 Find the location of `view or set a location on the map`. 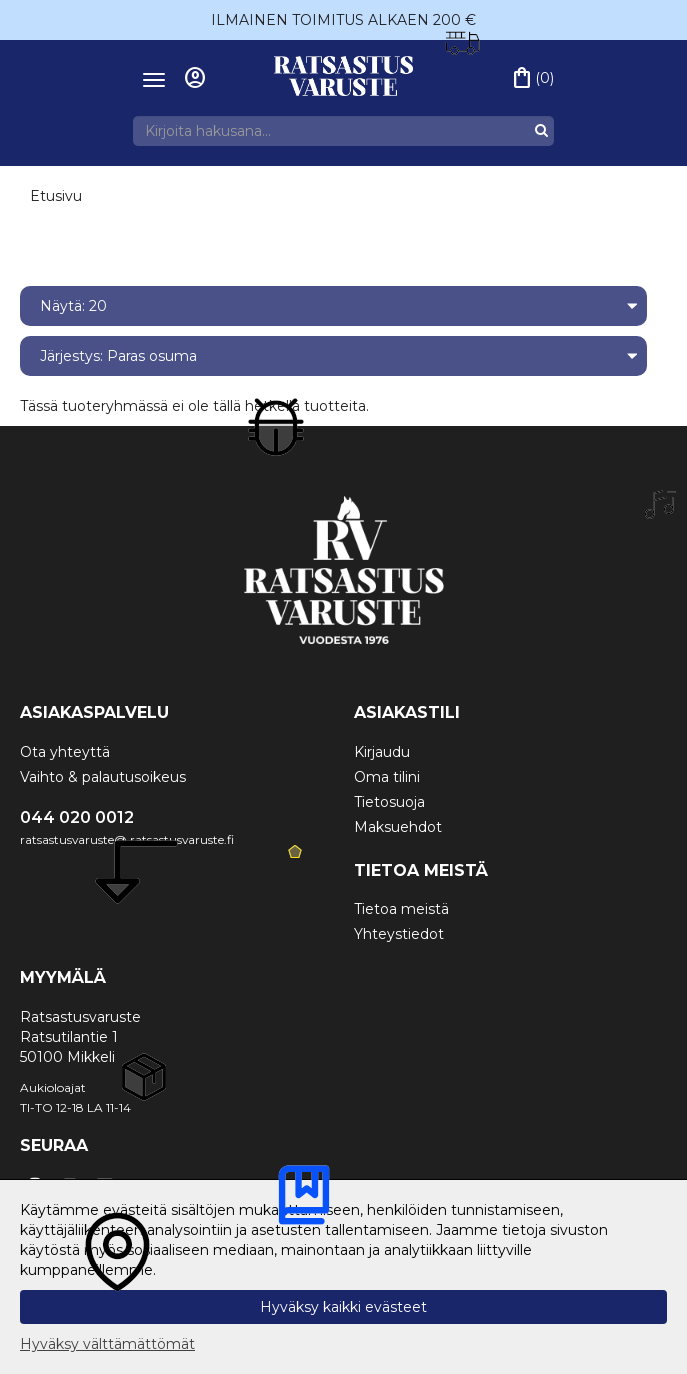

view or set a location on the map is located at coordinates (117, 1250).